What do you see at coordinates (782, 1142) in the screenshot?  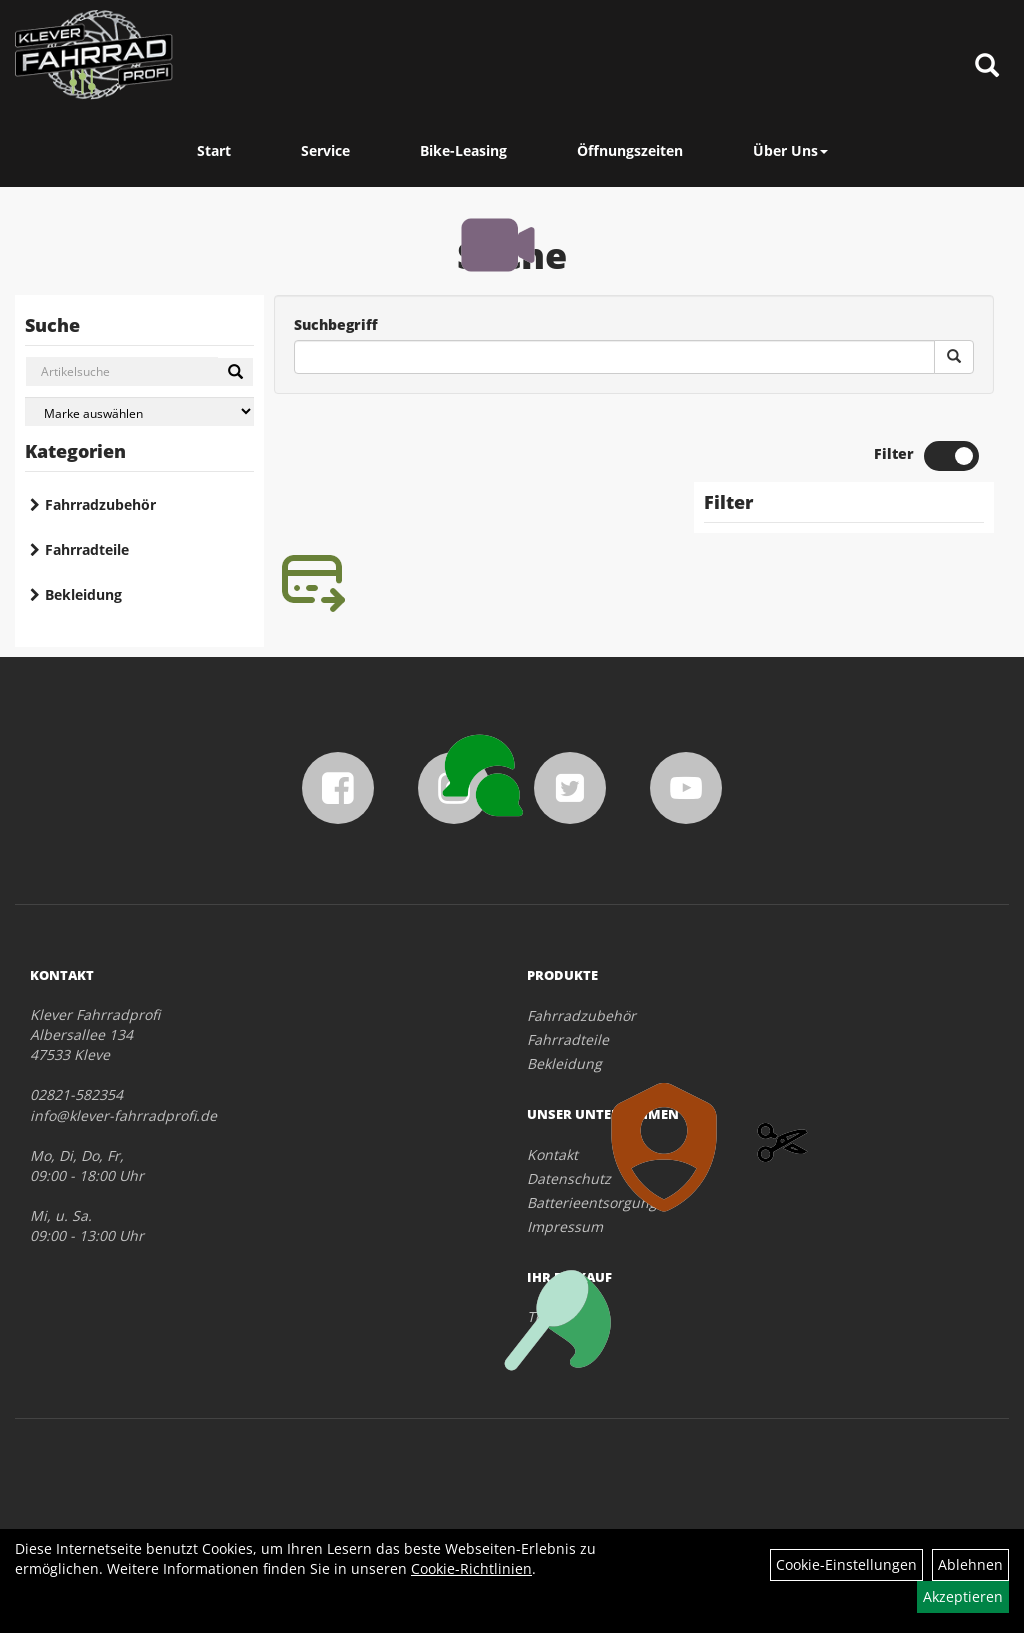 I see `cut selected text or content` at bounding box center [782, 1142].